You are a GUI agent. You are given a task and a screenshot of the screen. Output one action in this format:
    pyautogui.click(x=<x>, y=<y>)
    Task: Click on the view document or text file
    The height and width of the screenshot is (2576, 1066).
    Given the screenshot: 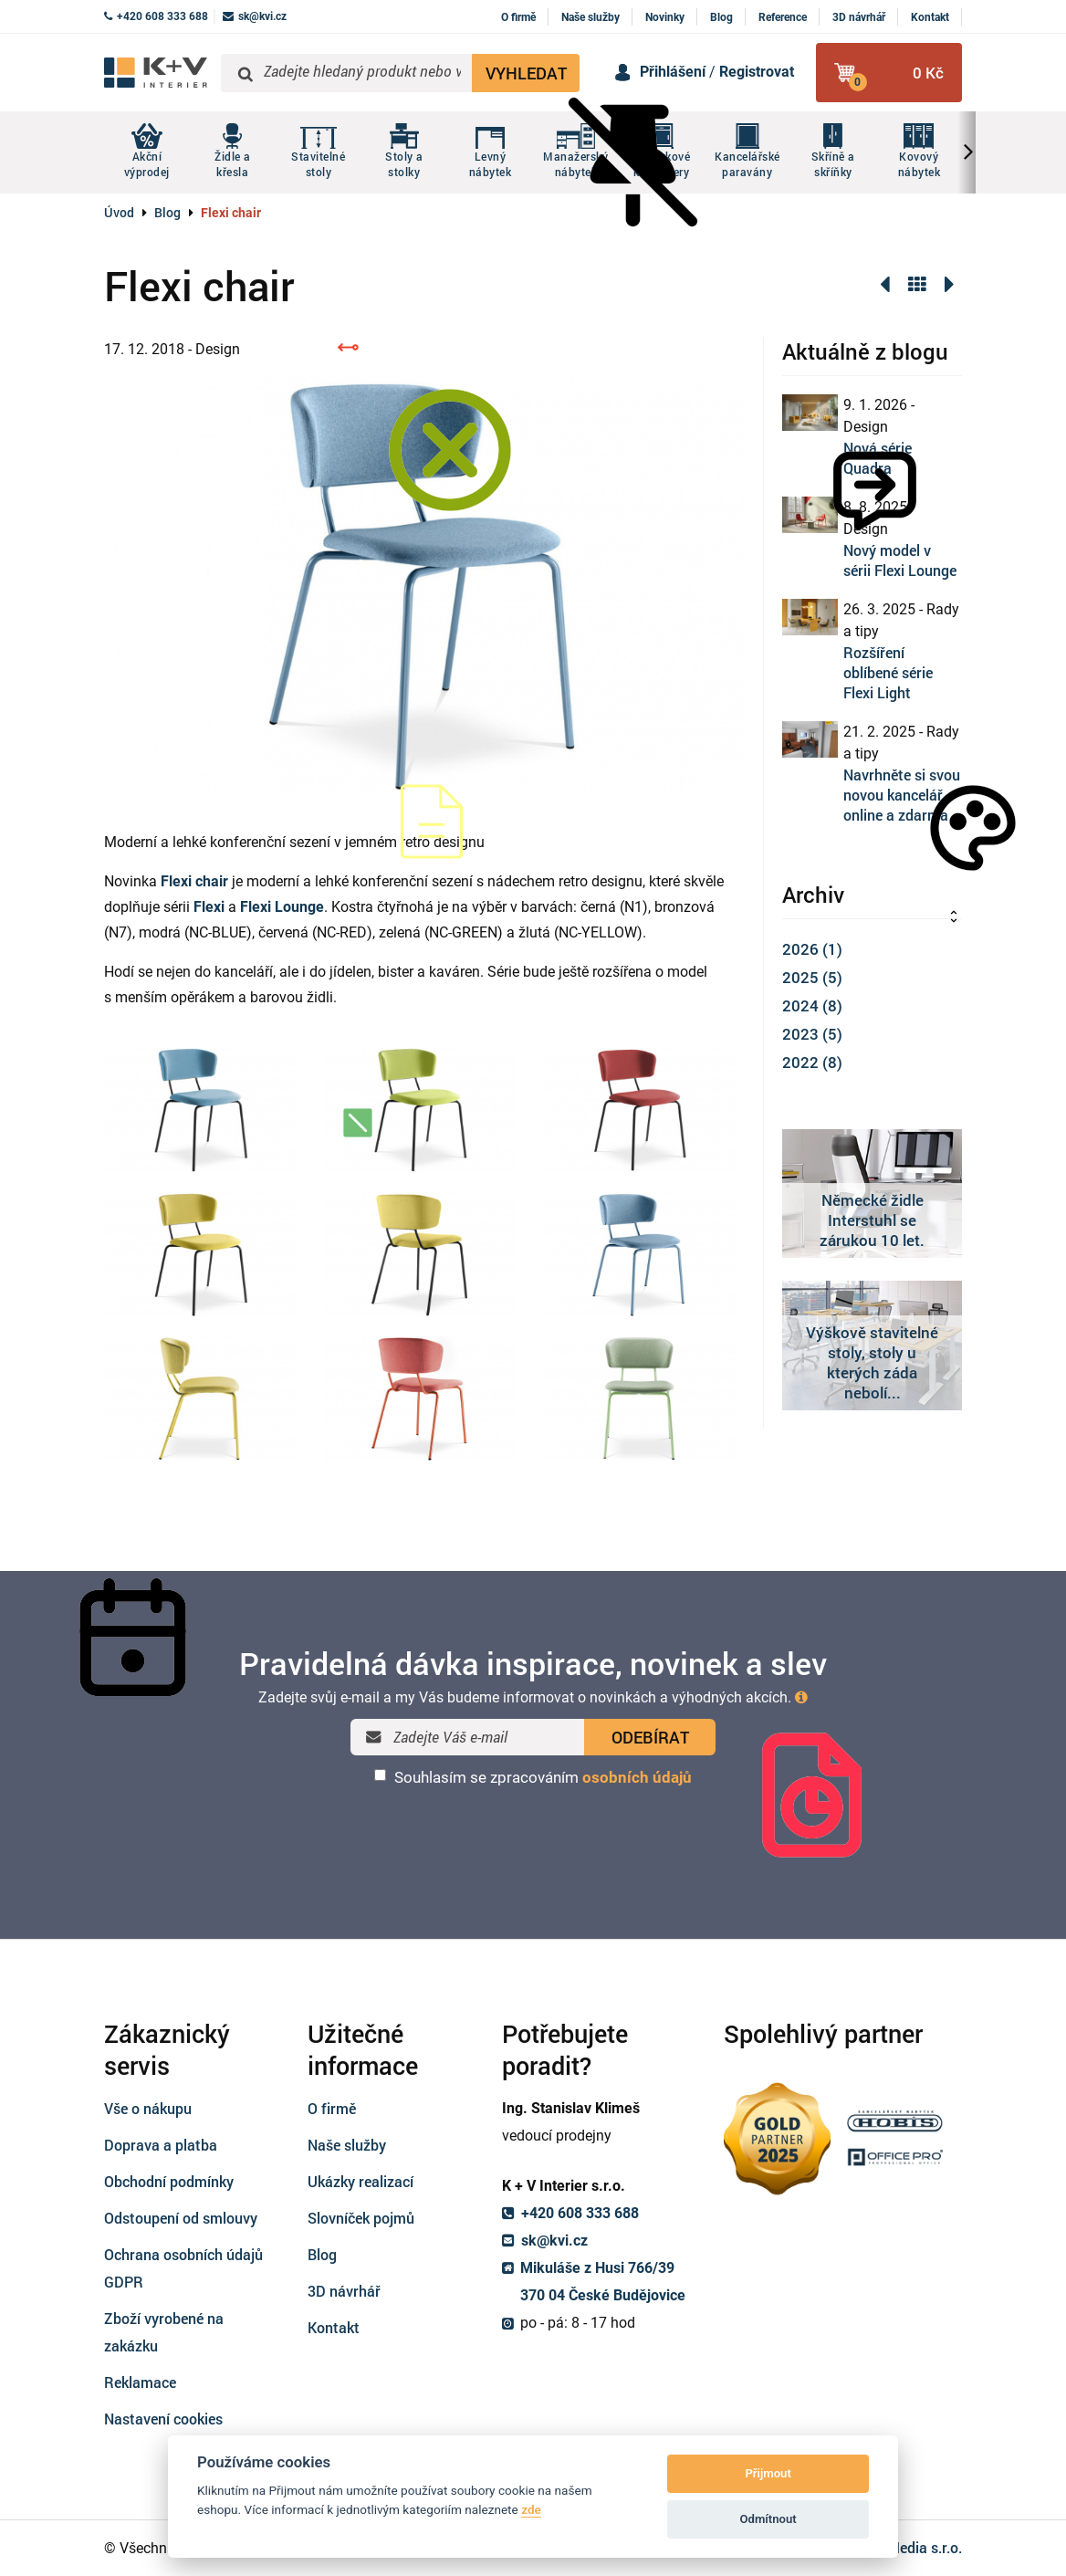 What is the action you would take?
    pyautogui.click(x=432, y=822)
    